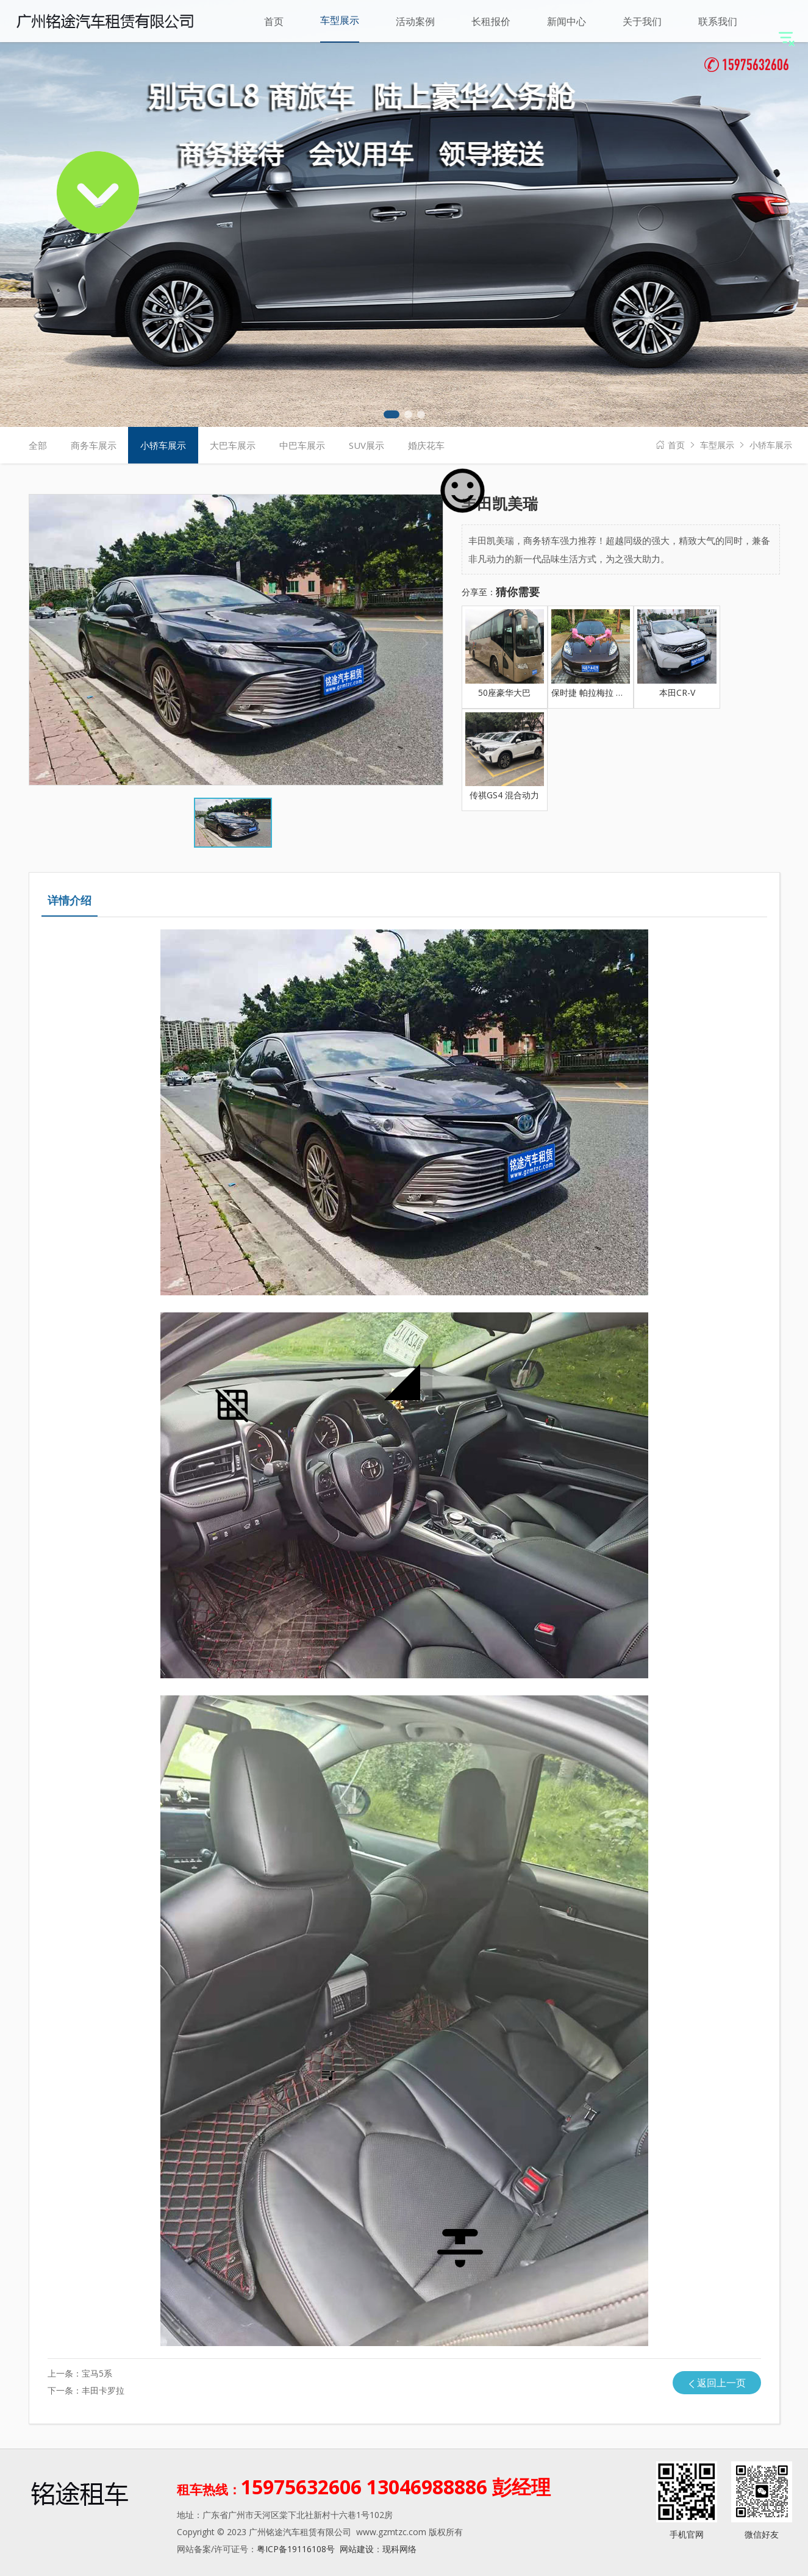 Image resolution: width=808 pixels, height=2576 pixels. What do you see at coordinates (327, 2075) in the screenshot?
I see `view music queue or playlist` at bounding box center [327, 2075].